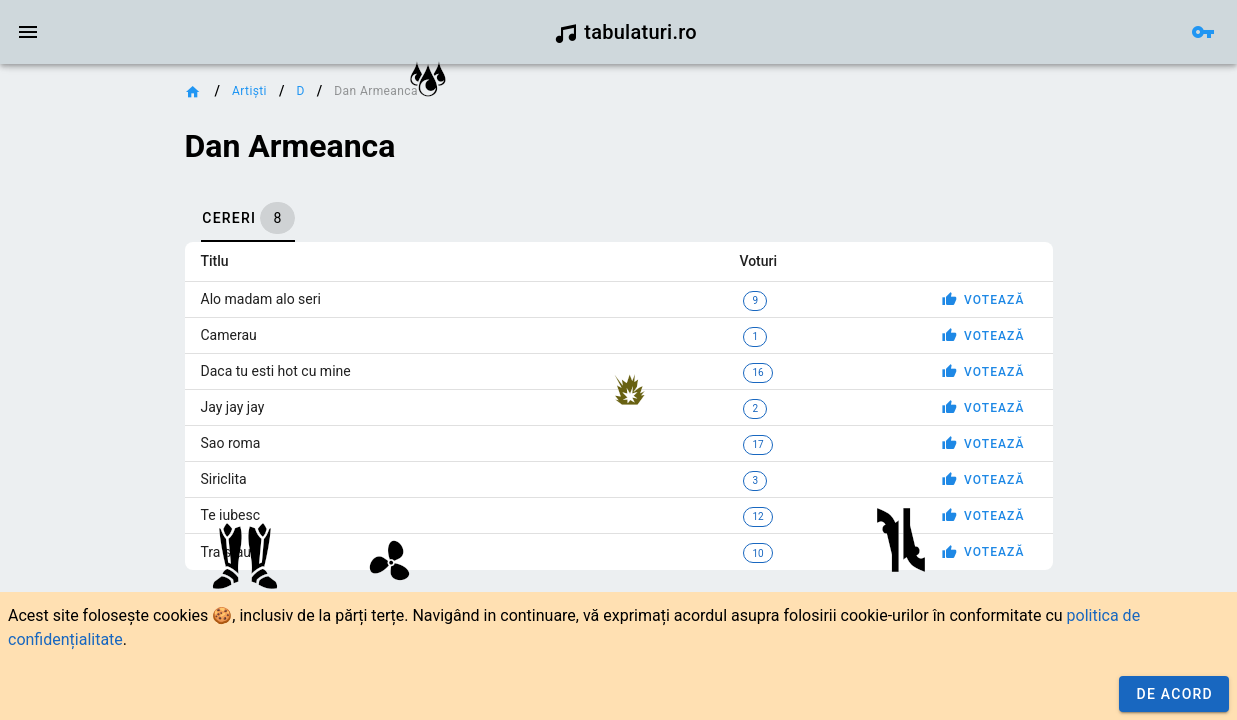 The image size is (1237, 720). What do you see at coordinates (428, 79) in the screenshot?
I see `indicates humidity or moisture level` at bounding box center [428, 79].